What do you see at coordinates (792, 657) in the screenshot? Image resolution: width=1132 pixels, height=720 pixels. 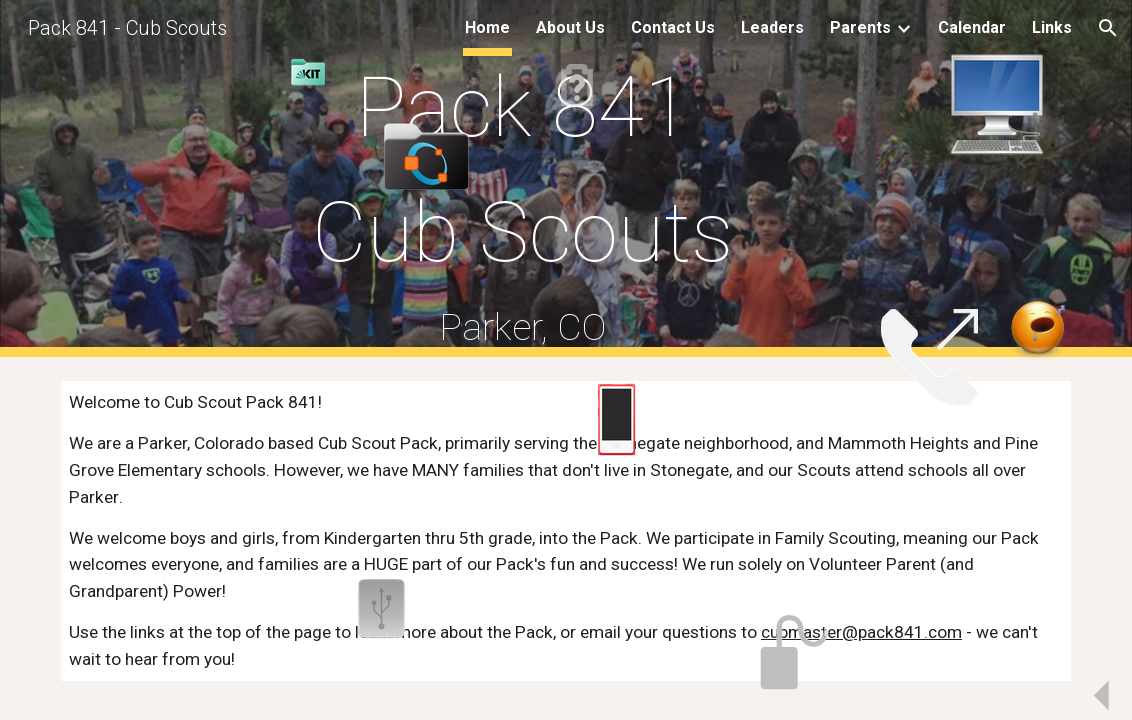 I see `colorhug colorimeter device indicator` at bounding box center [792, 657].